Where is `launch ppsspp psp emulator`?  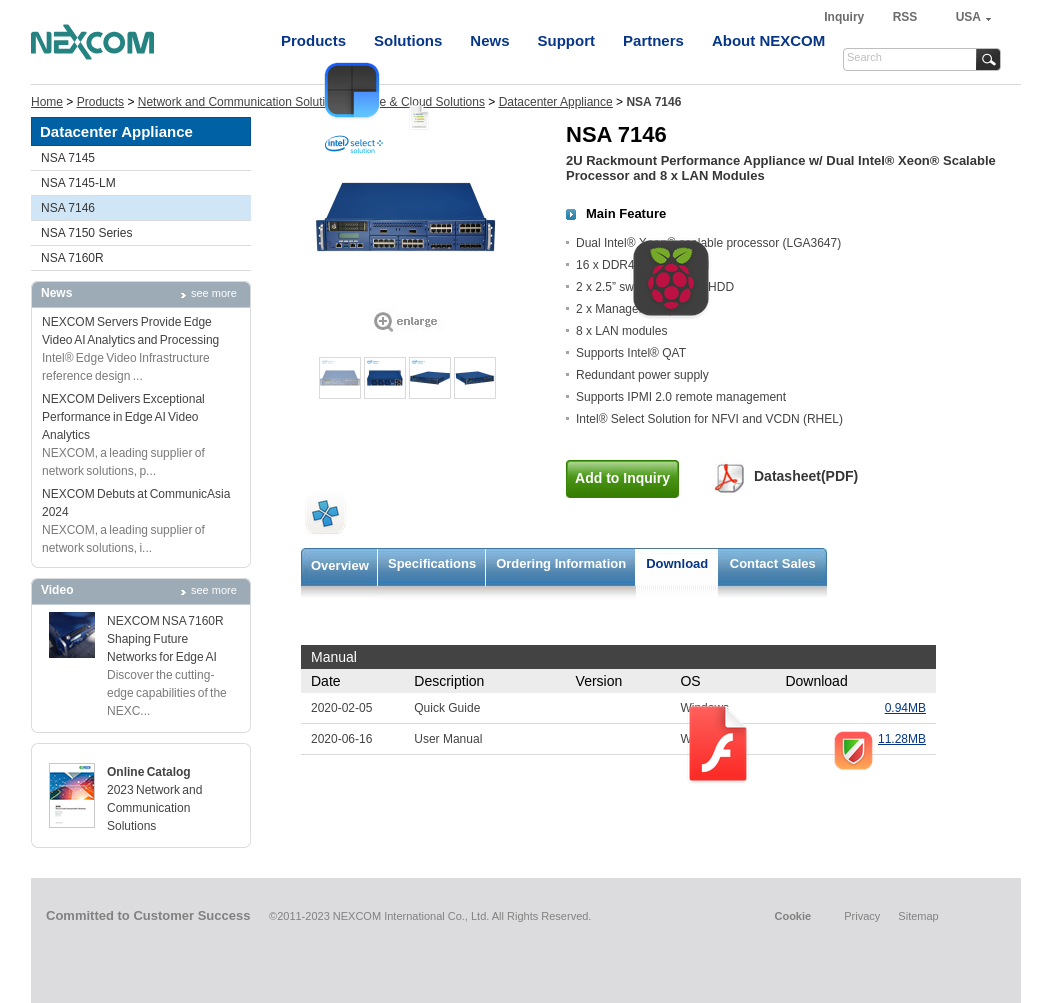
launch ppsspp psp emulator is located at coordinates (325, 513).